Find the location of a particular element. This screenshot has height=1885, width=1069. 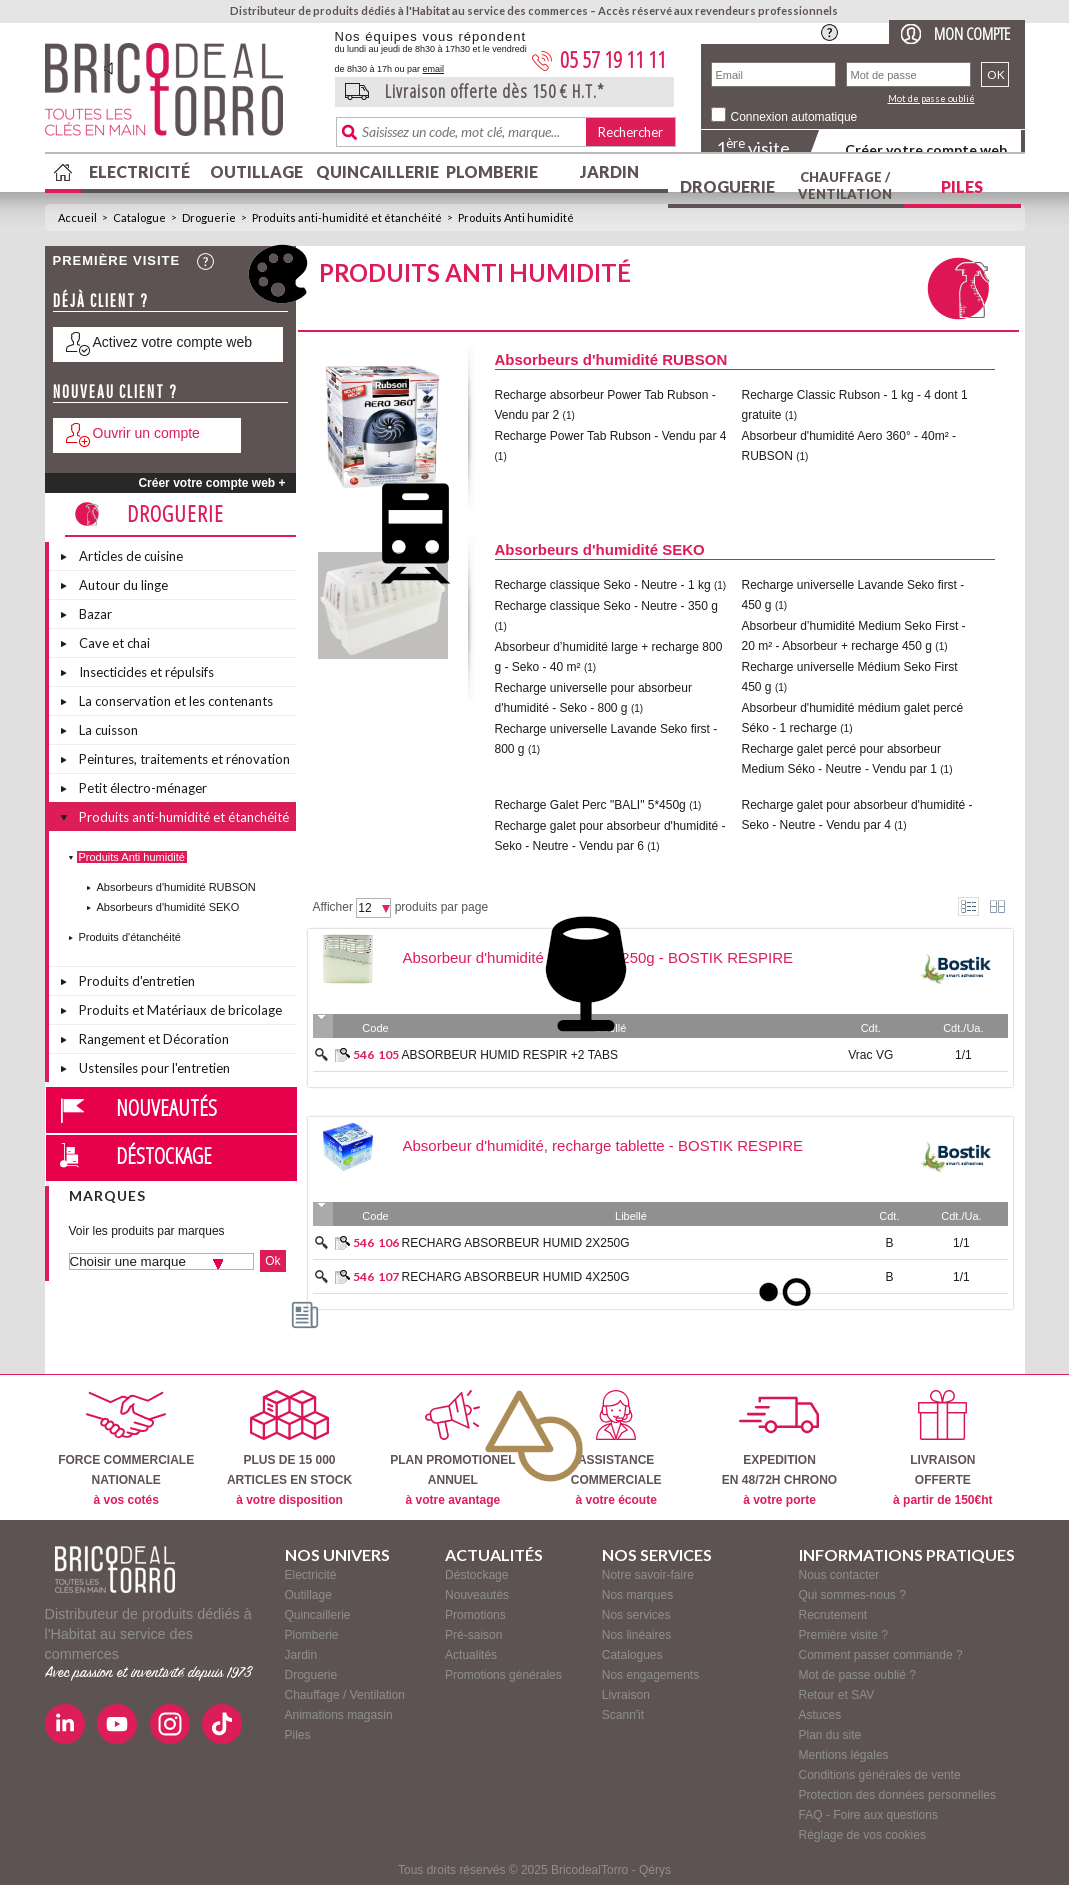

access shape tools or drawing options is located at coordinates (534, 1436).